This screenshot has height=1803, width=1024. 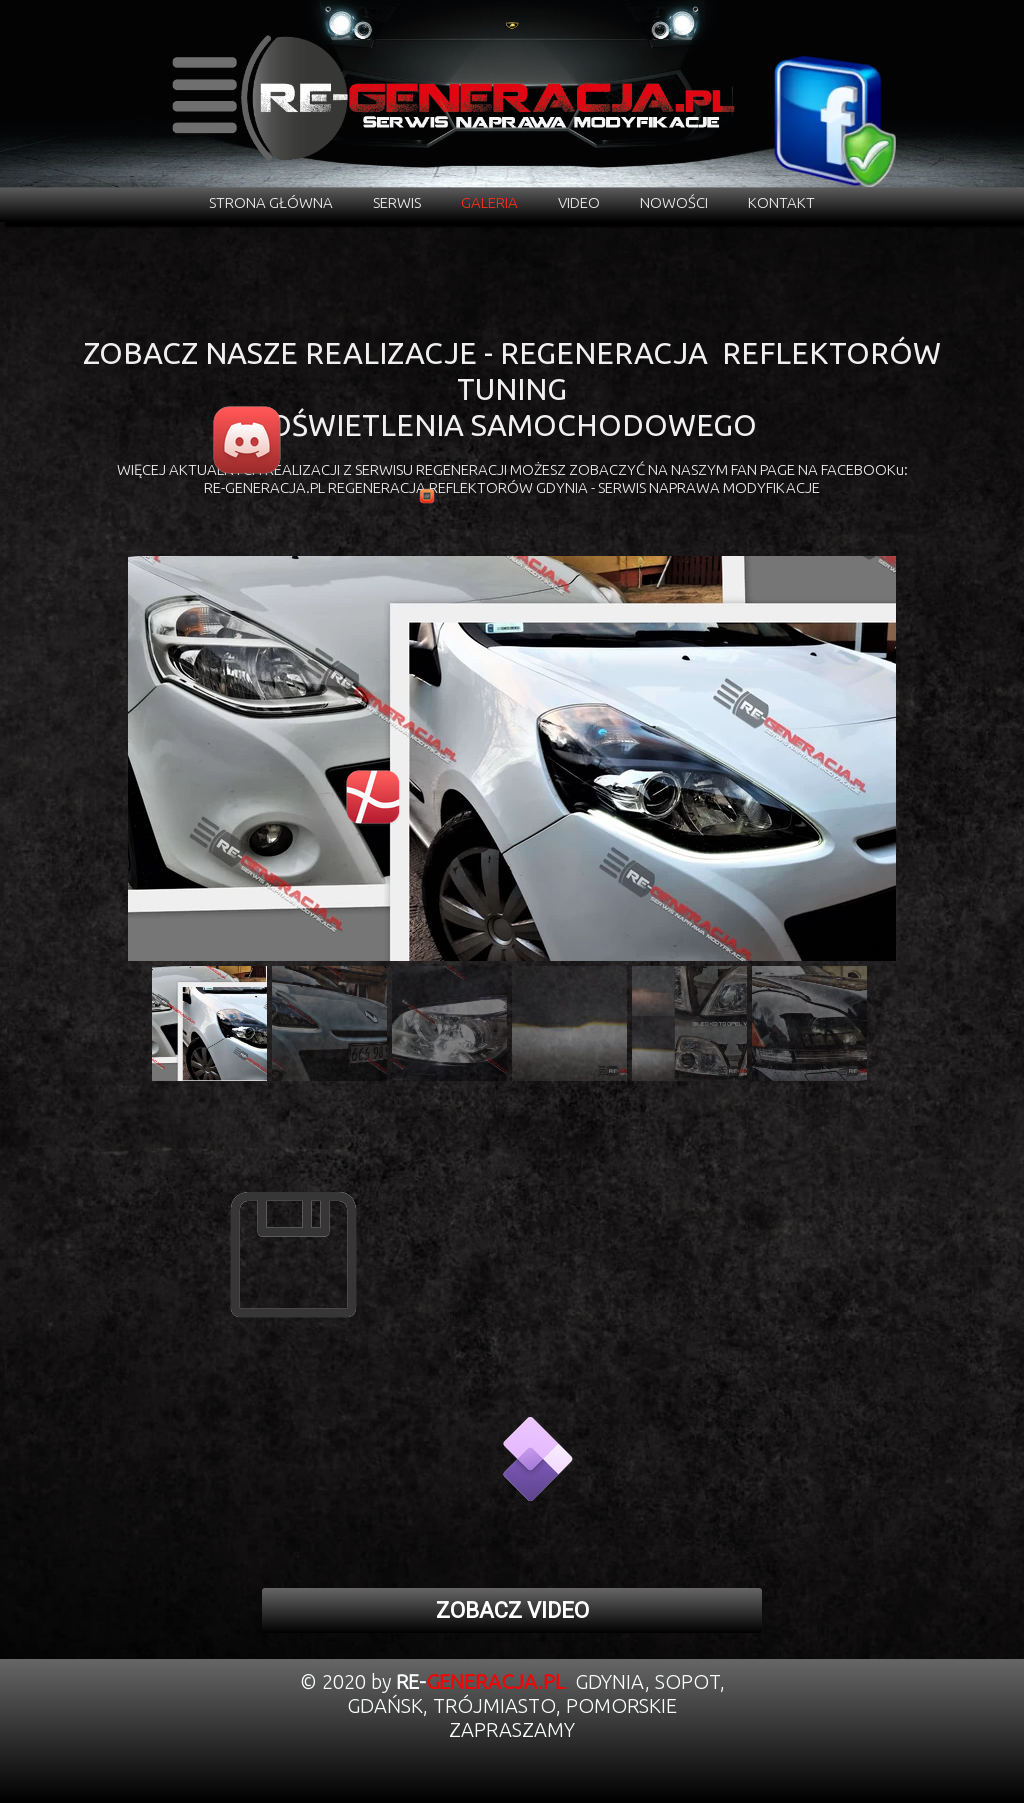 What do you see at coordinates (293, 1254) in the screenshot?
I see `save file to disk` at bounding box center [293, 1254].